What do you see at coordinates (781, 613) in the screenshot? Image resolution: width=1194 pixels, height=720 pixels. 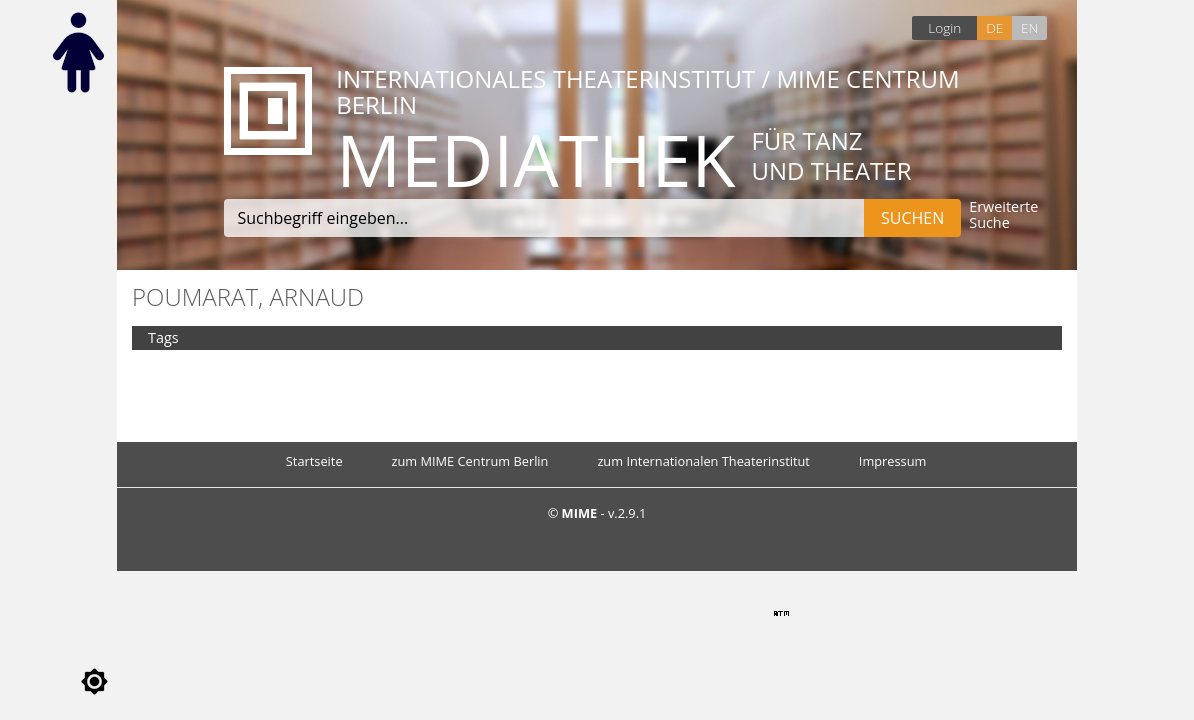 I see `locate nearby ATM machines` at bounding box center [781, 613].